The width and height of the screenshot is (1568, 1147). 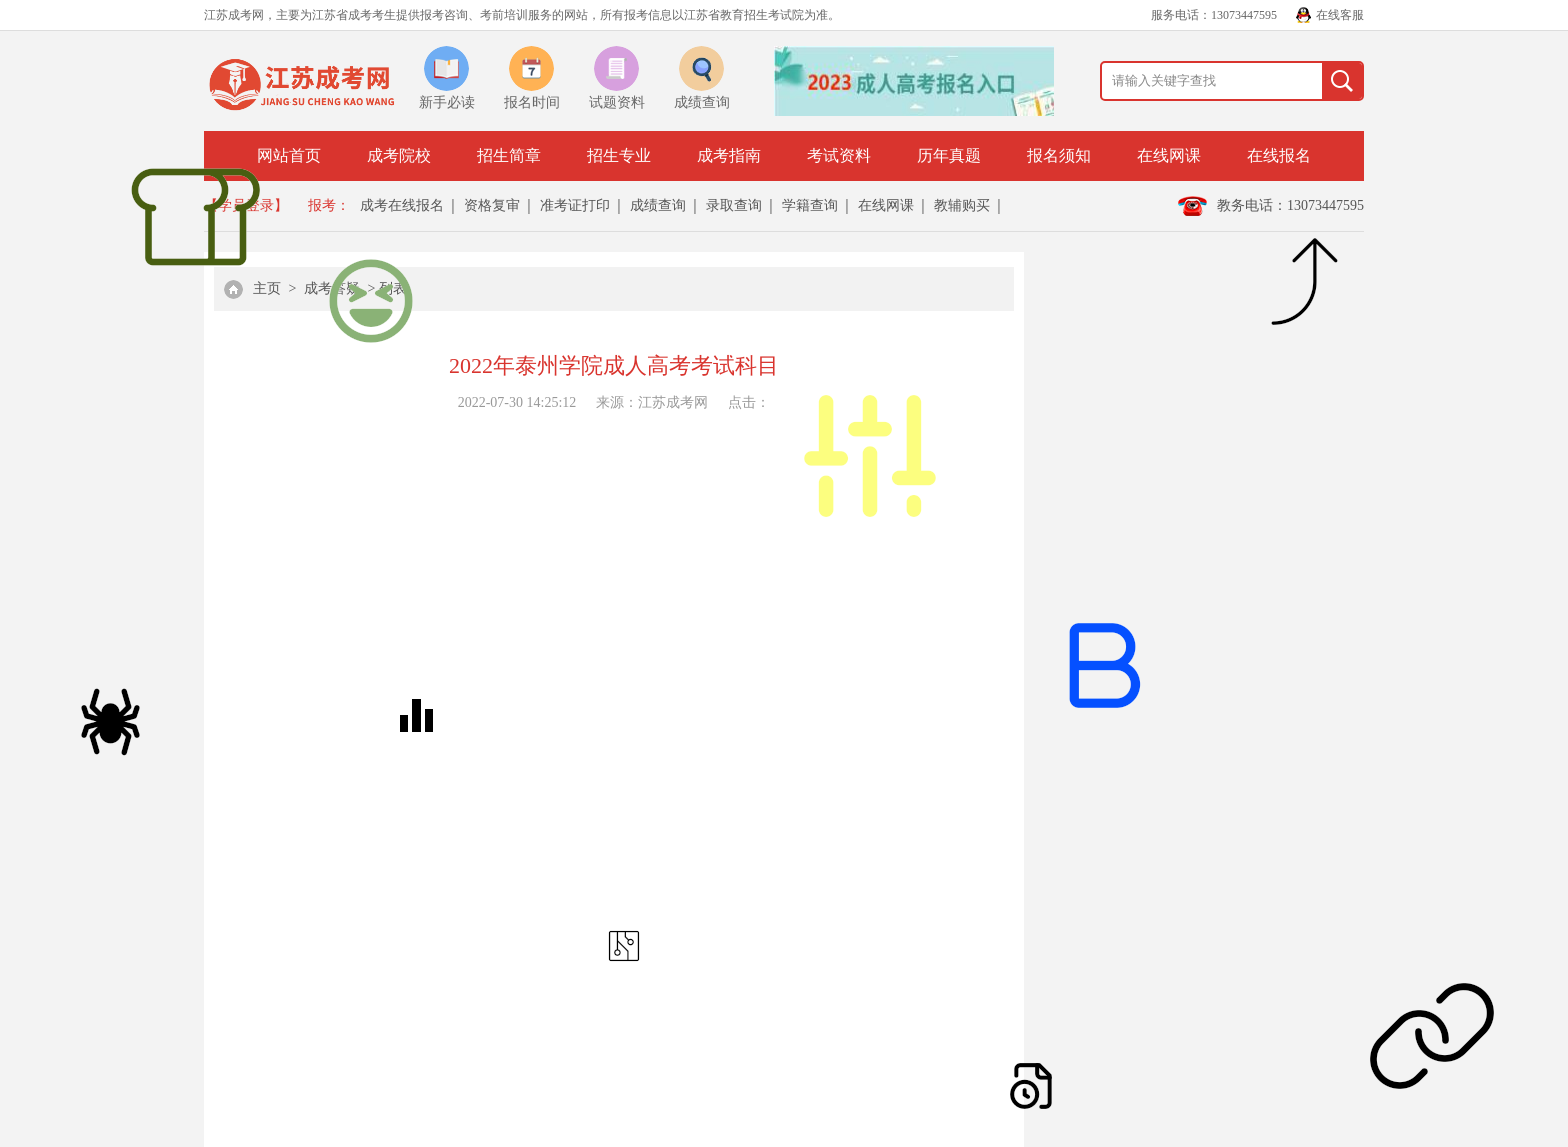 What do you see at coordinates (624, 946) in the screenshot?
I see `access hardware or circuit settings` at bounding box center [624, 946].